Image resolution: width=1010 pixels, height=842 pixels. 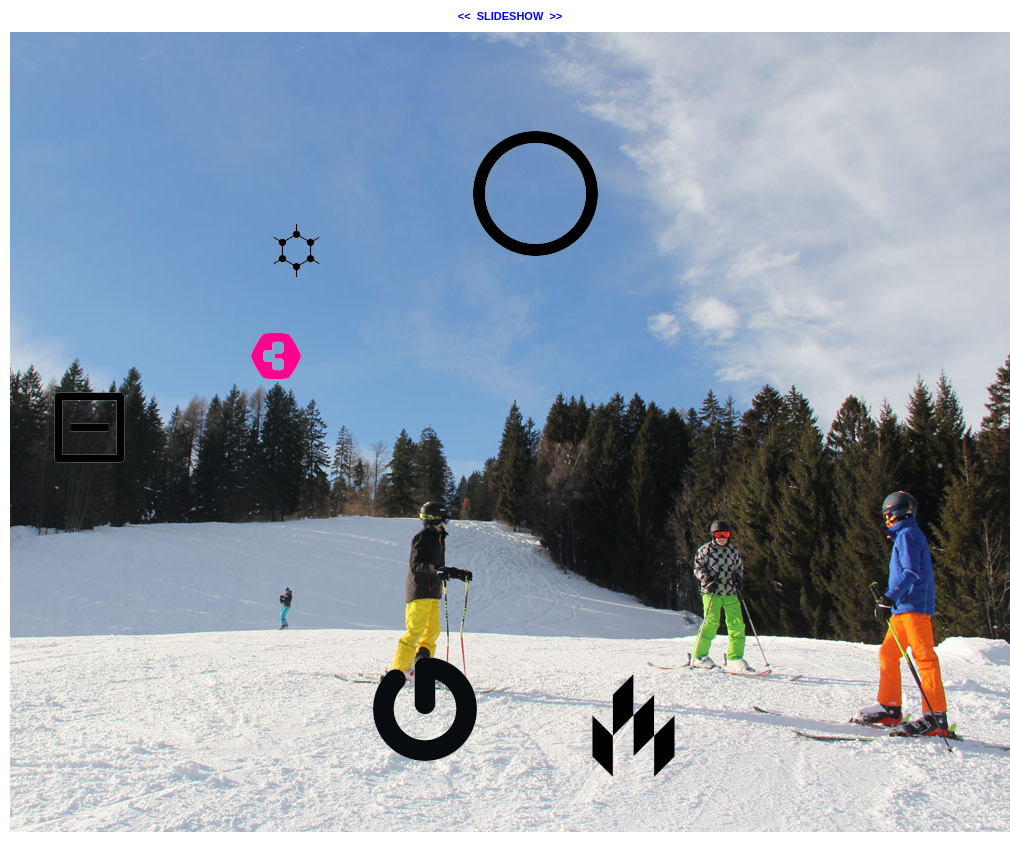 What do you see at coordinates (296, 250) in the screenshot?
I see `GrapheneOS logo` at bounding box center [296, 250].